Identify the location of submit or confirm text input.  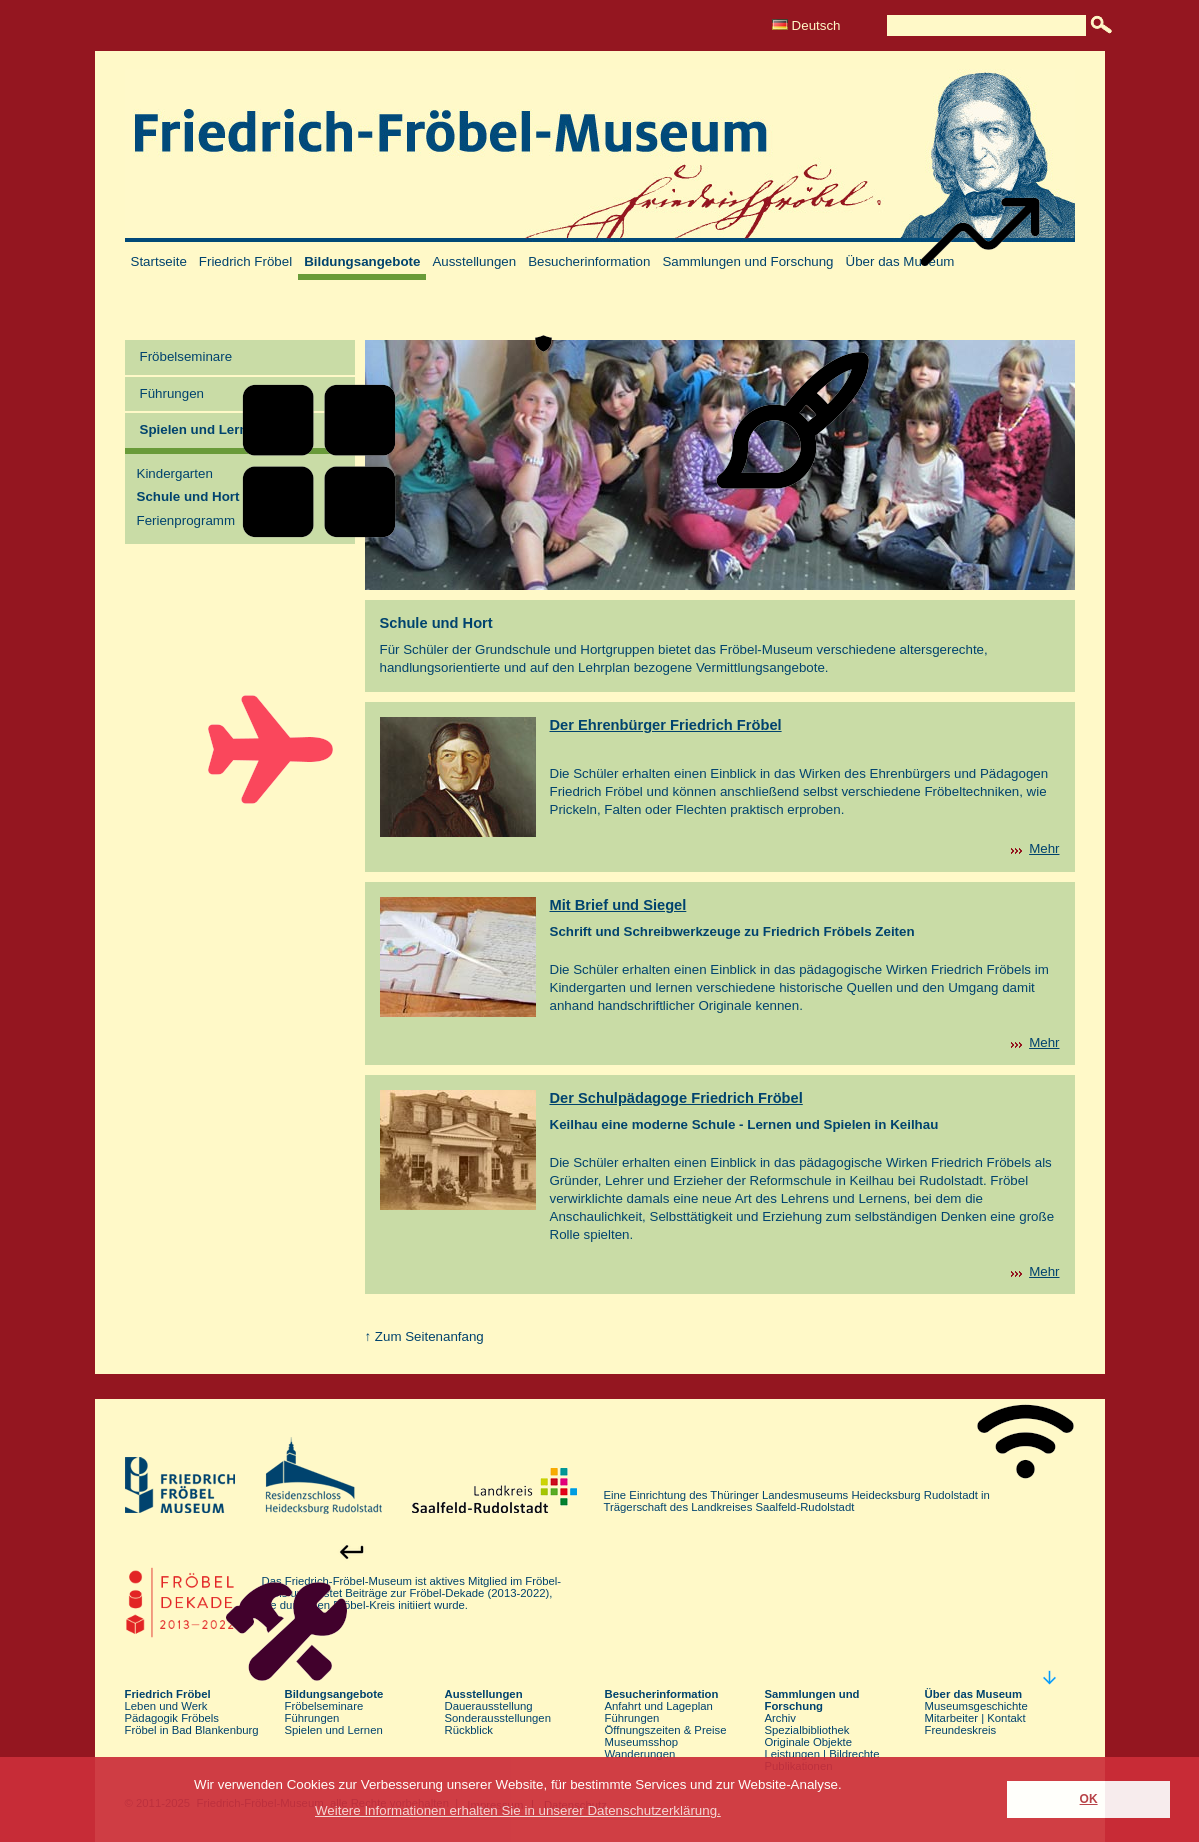
(352, 1552).